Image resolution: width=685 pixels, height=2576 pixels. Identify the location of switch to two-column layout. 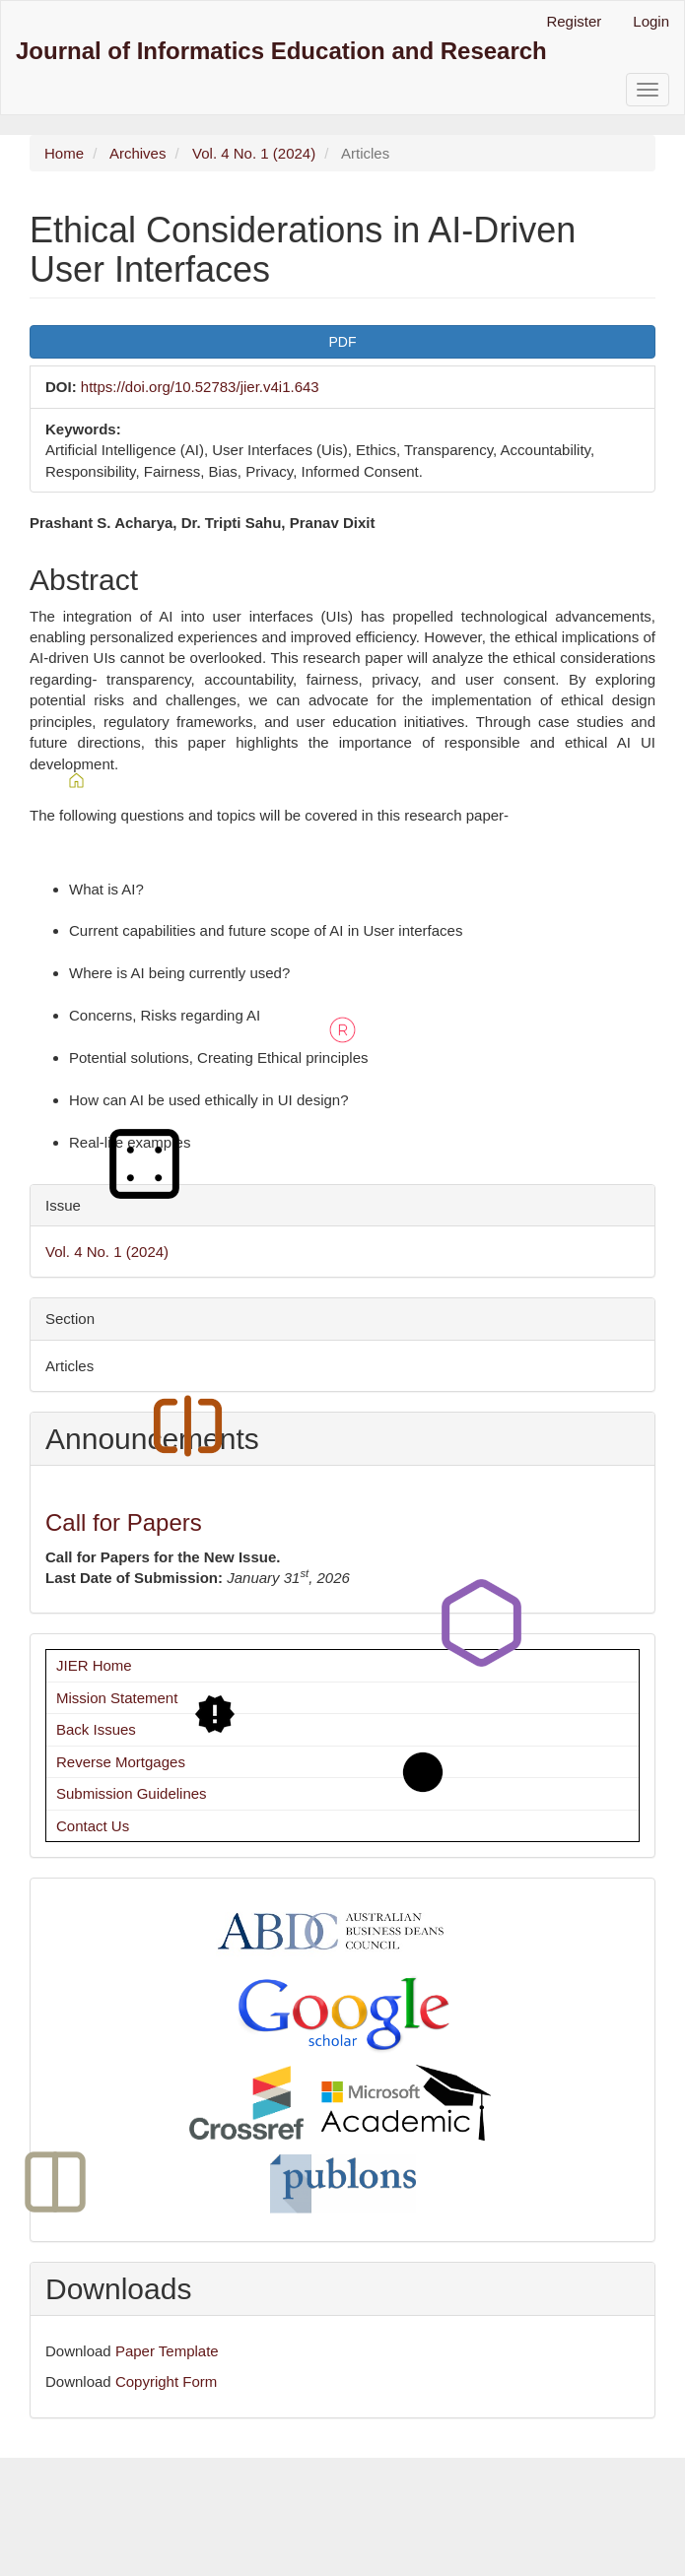
(55, 2182).